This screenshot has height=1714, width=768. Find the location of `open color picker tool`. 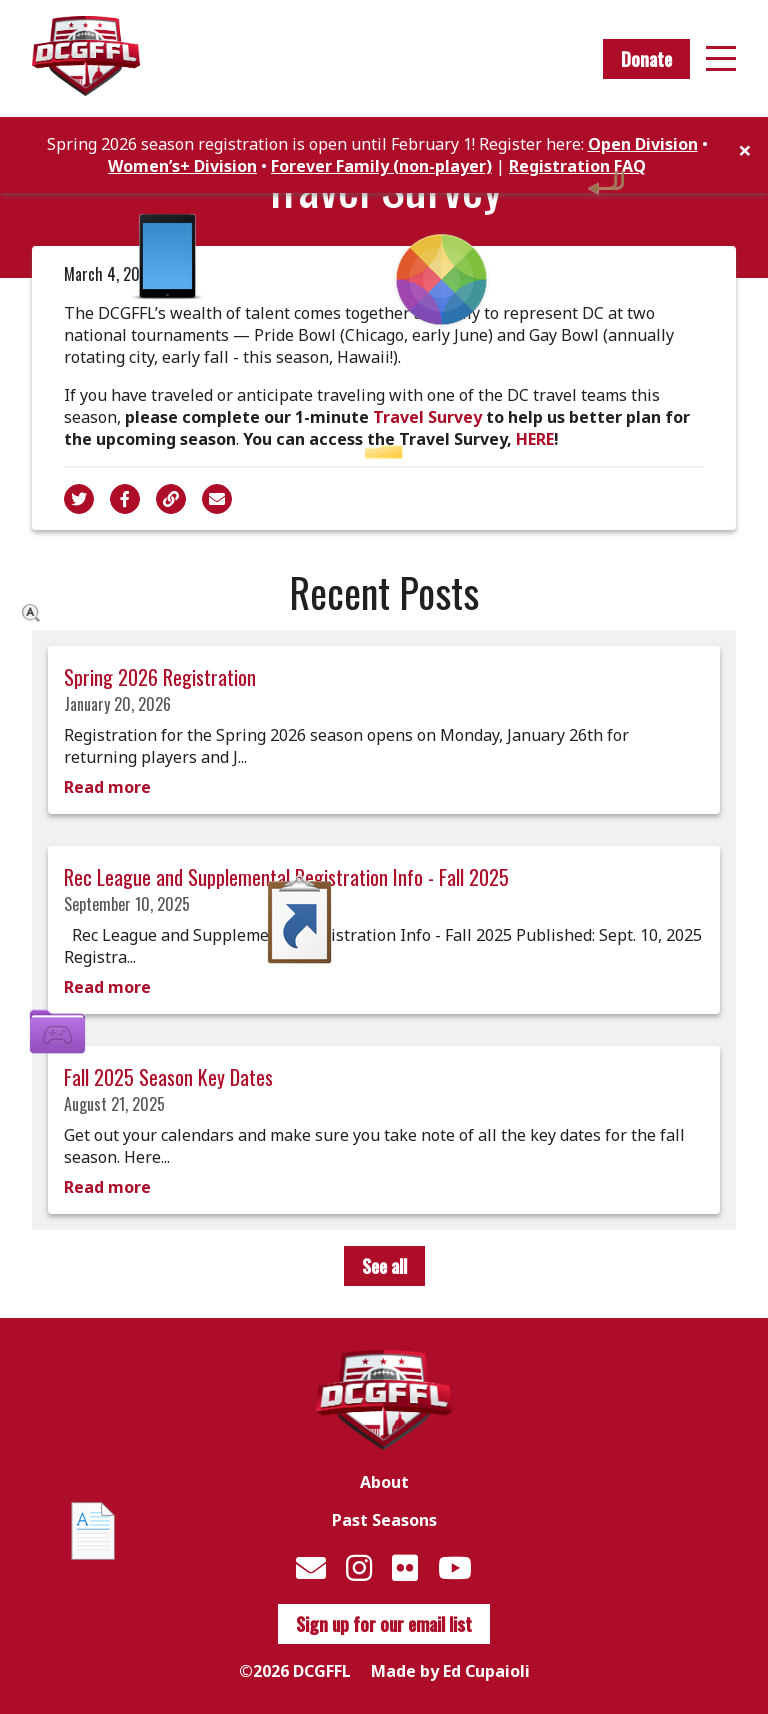

open color picker tool is located at coordinates (441, 279).